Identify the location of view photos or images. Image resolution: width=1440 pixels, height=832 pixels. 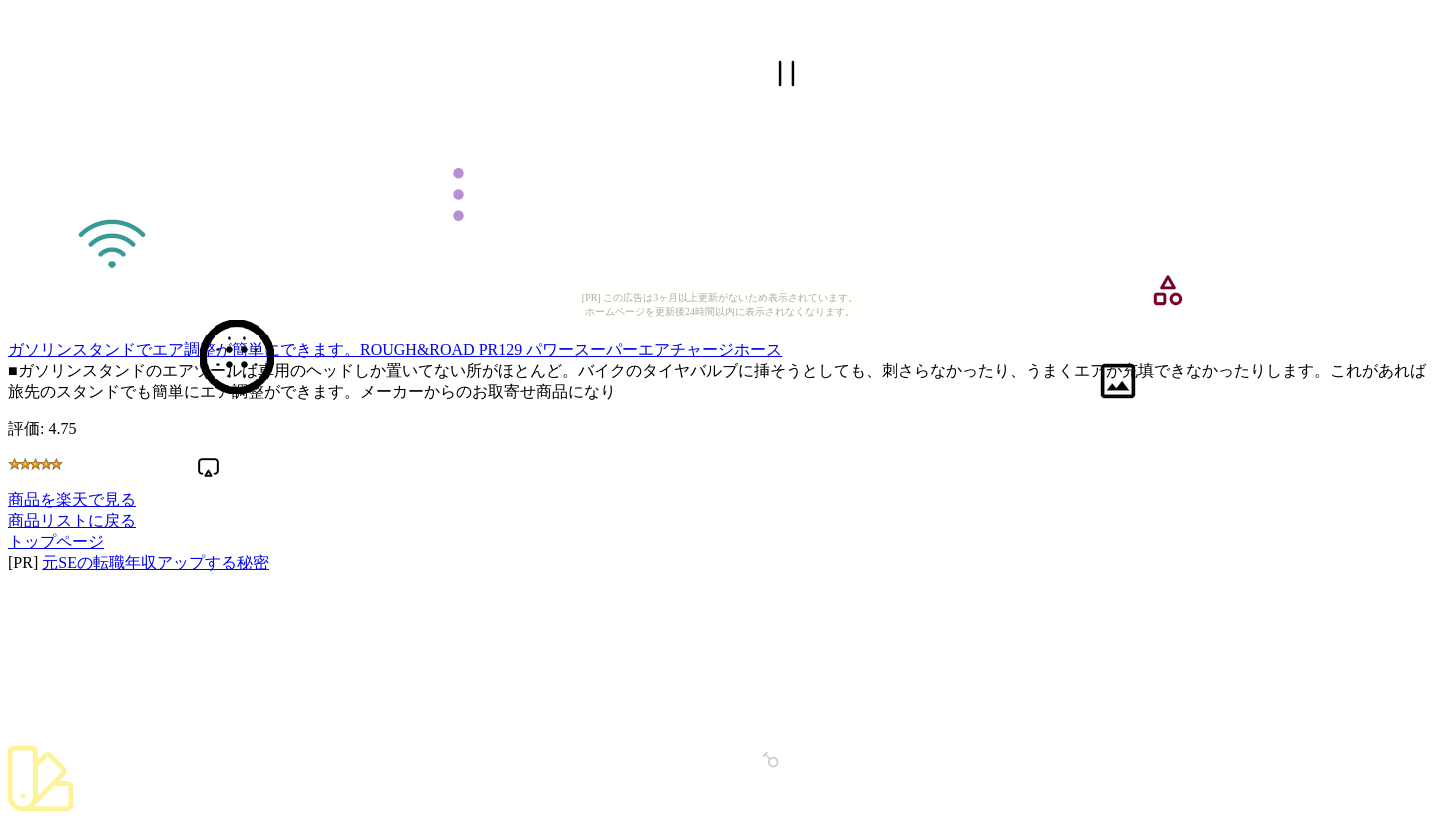
(1118, 381).